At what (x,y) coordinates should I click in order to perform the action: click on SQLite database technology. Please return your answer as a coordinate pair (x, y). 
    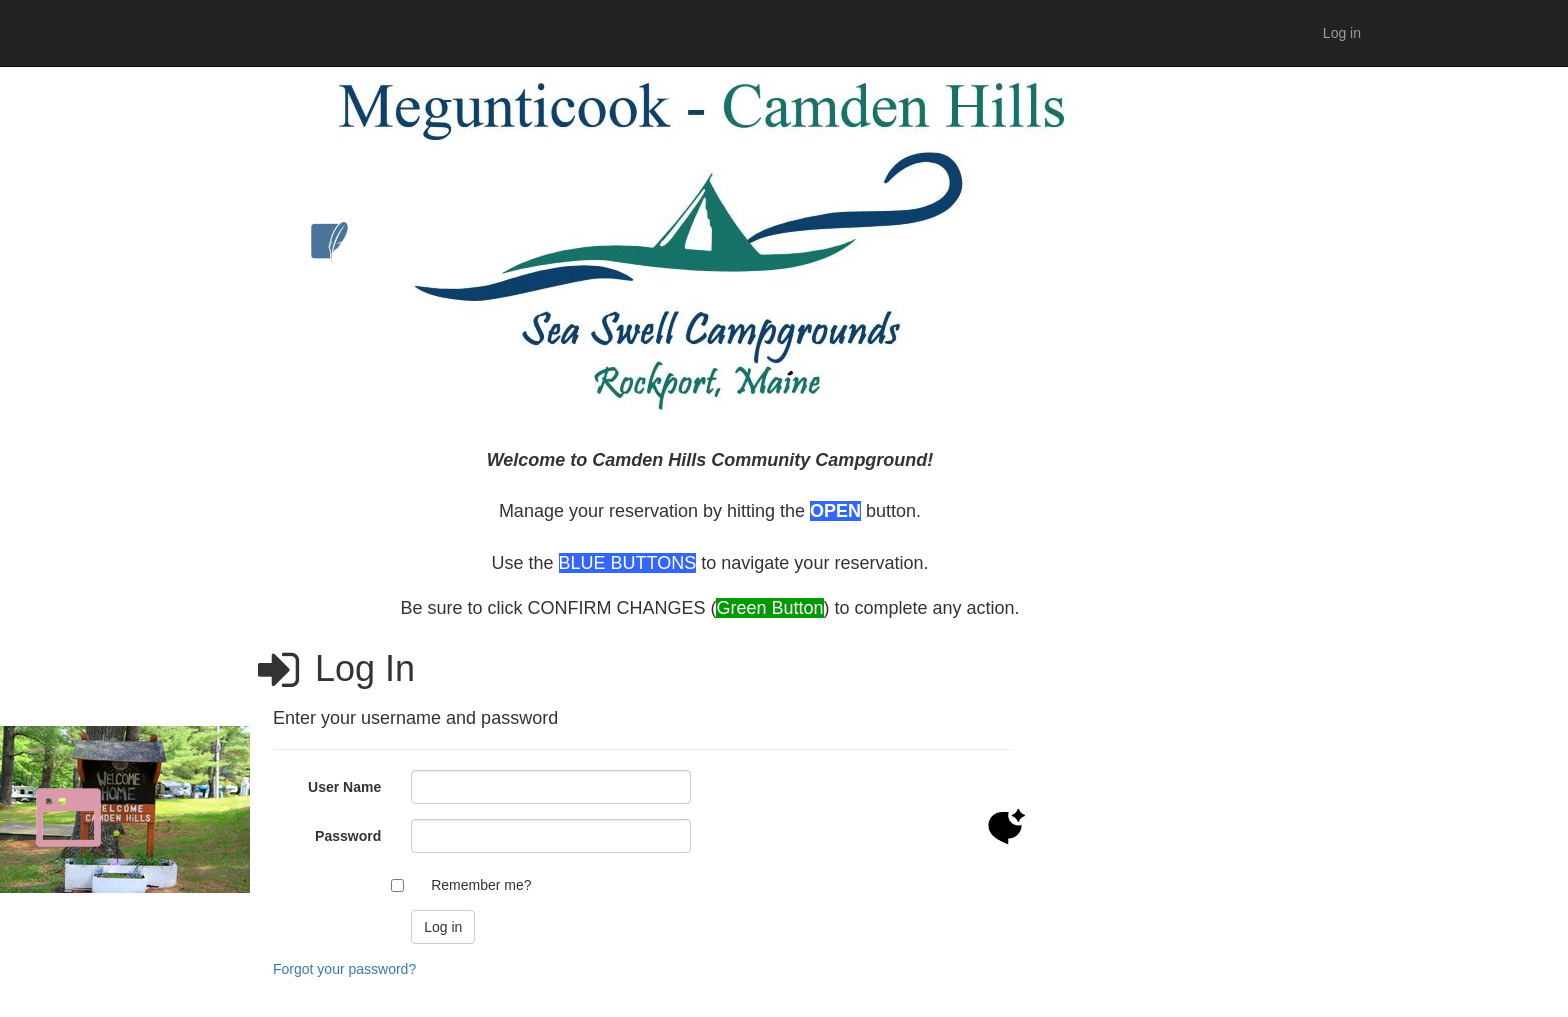
    Looking at the image, I should click on (329, 242).